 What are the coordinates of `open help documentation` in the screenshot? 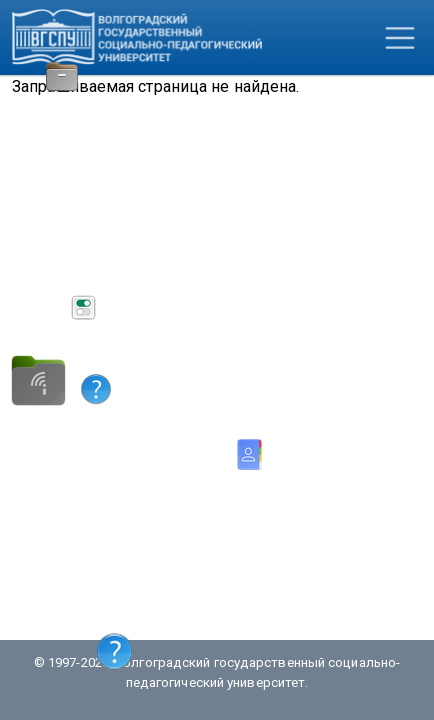 It's located at (96, 389).